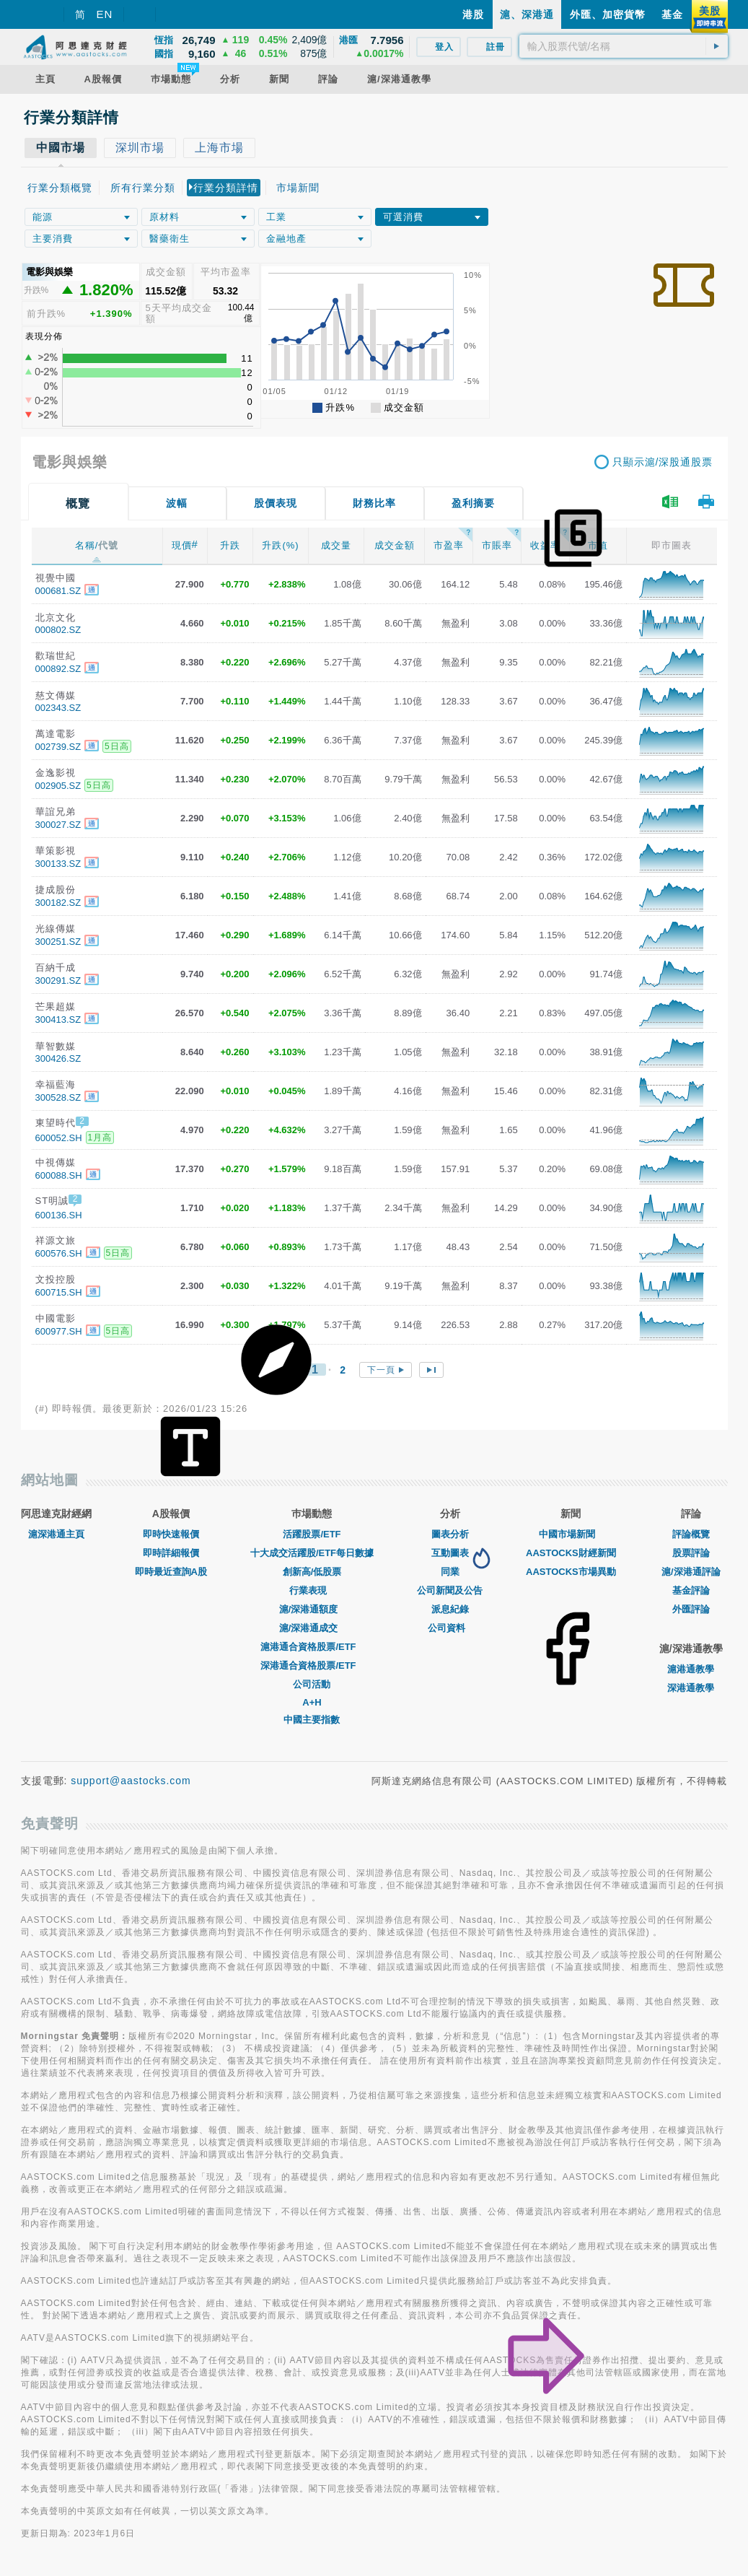  Describe the element at coordinates (481, 1558) in the screenshot. I see `indicates trending or popular content` at that location.